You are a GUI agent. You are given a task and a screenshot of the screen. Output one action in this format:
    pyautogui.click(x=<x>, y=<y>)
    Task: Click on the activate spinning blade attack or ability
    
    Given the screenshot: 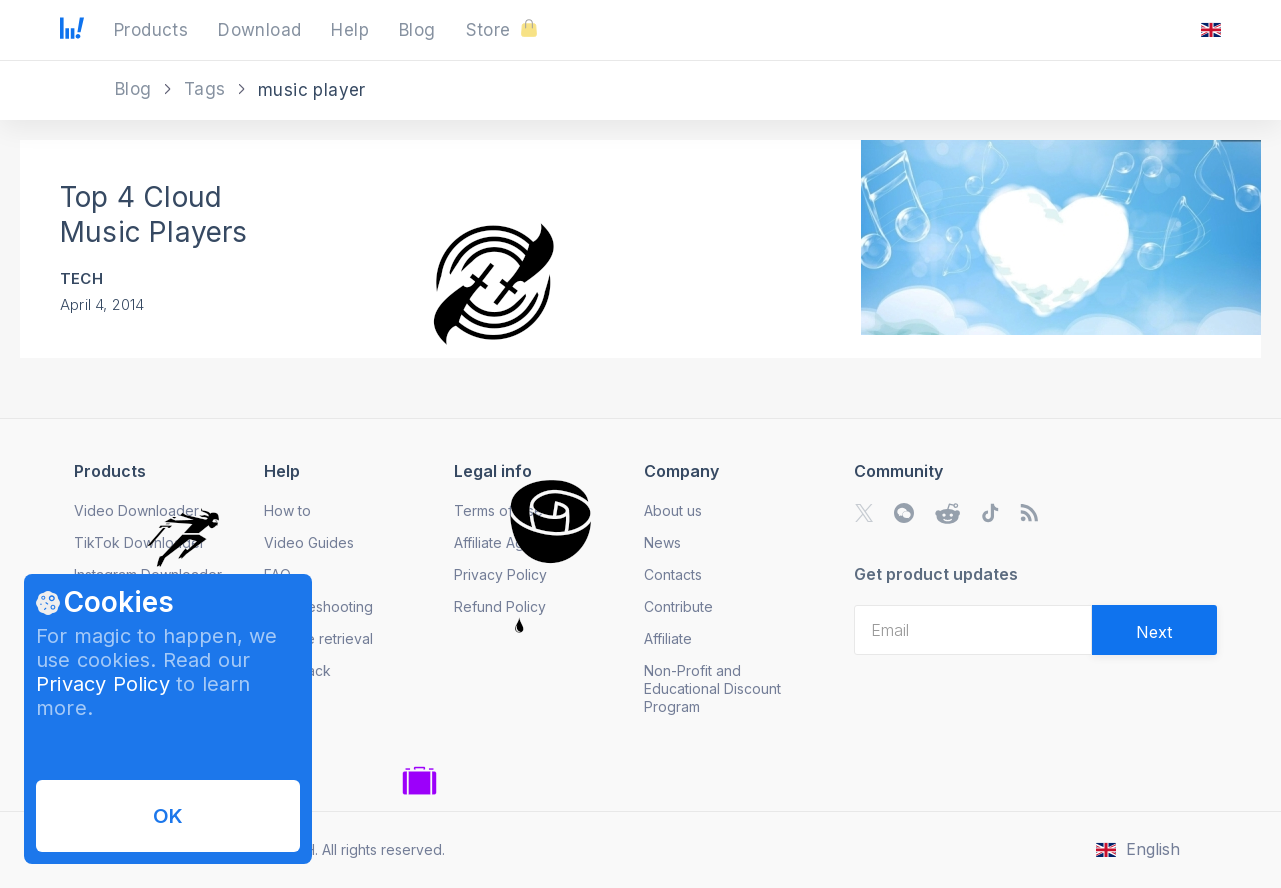 What is the action you would take?
    pyautogui.click(x=494, y=284)
    